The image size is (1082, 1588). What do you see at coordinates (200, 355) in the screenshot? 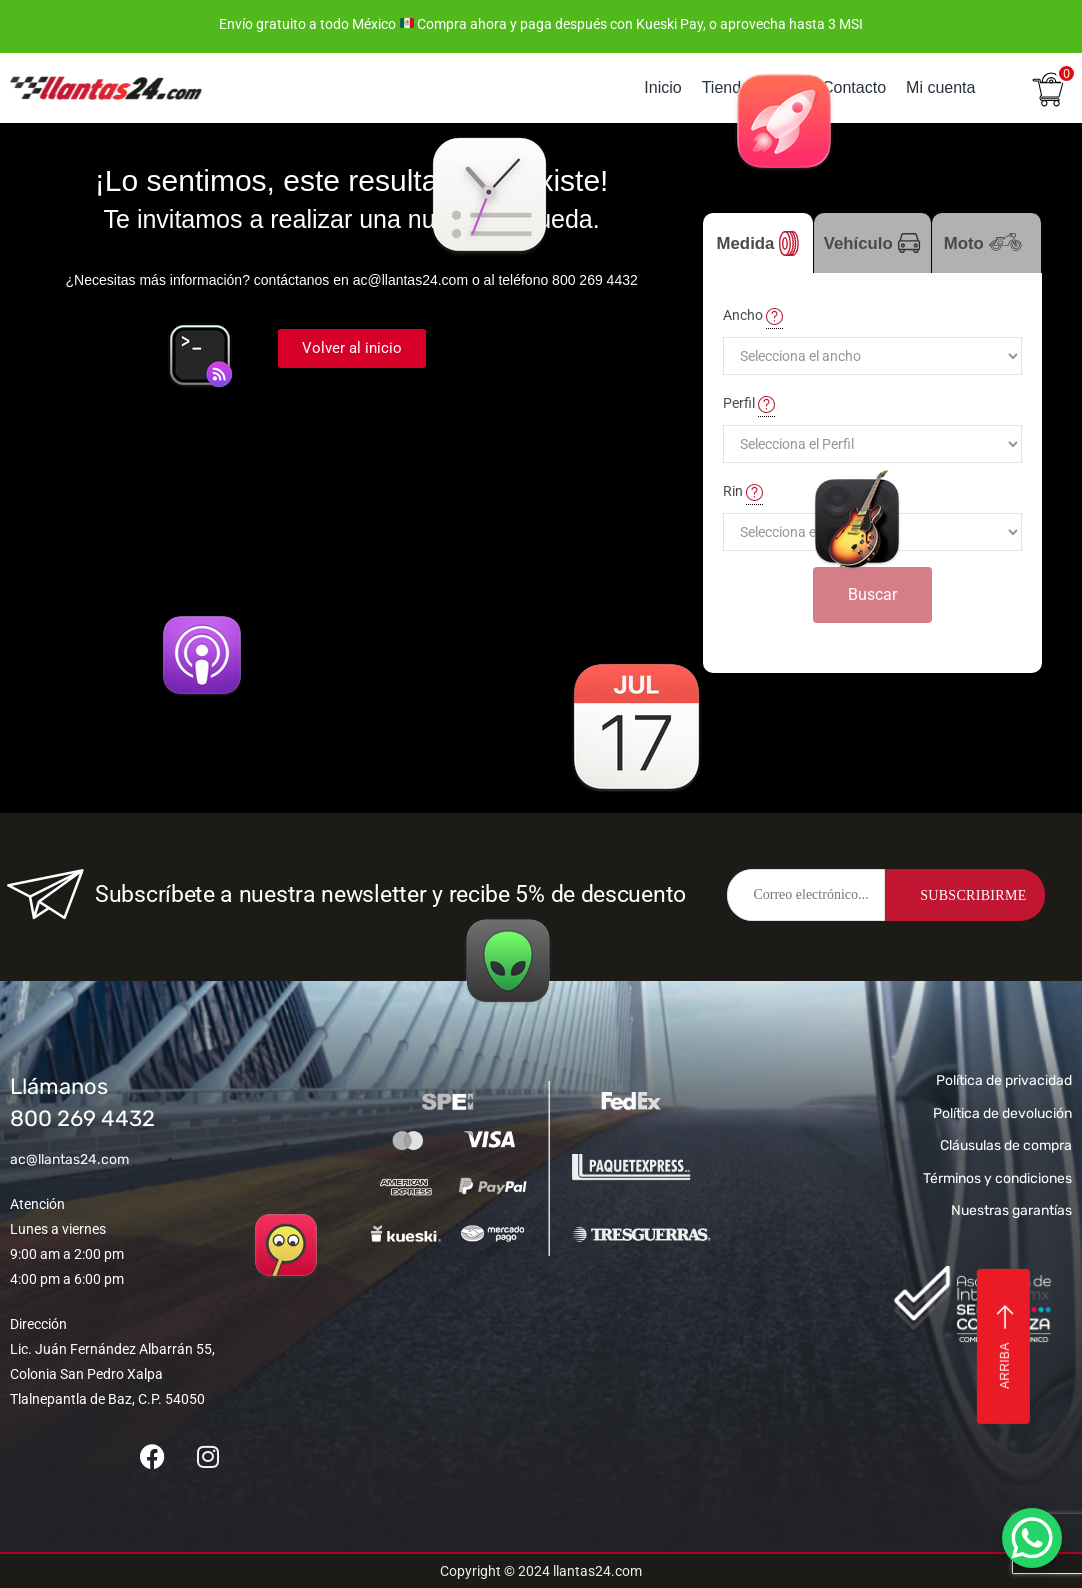
I see `open SecureCRT terminal emulator app` at bounding box center [200, 355].